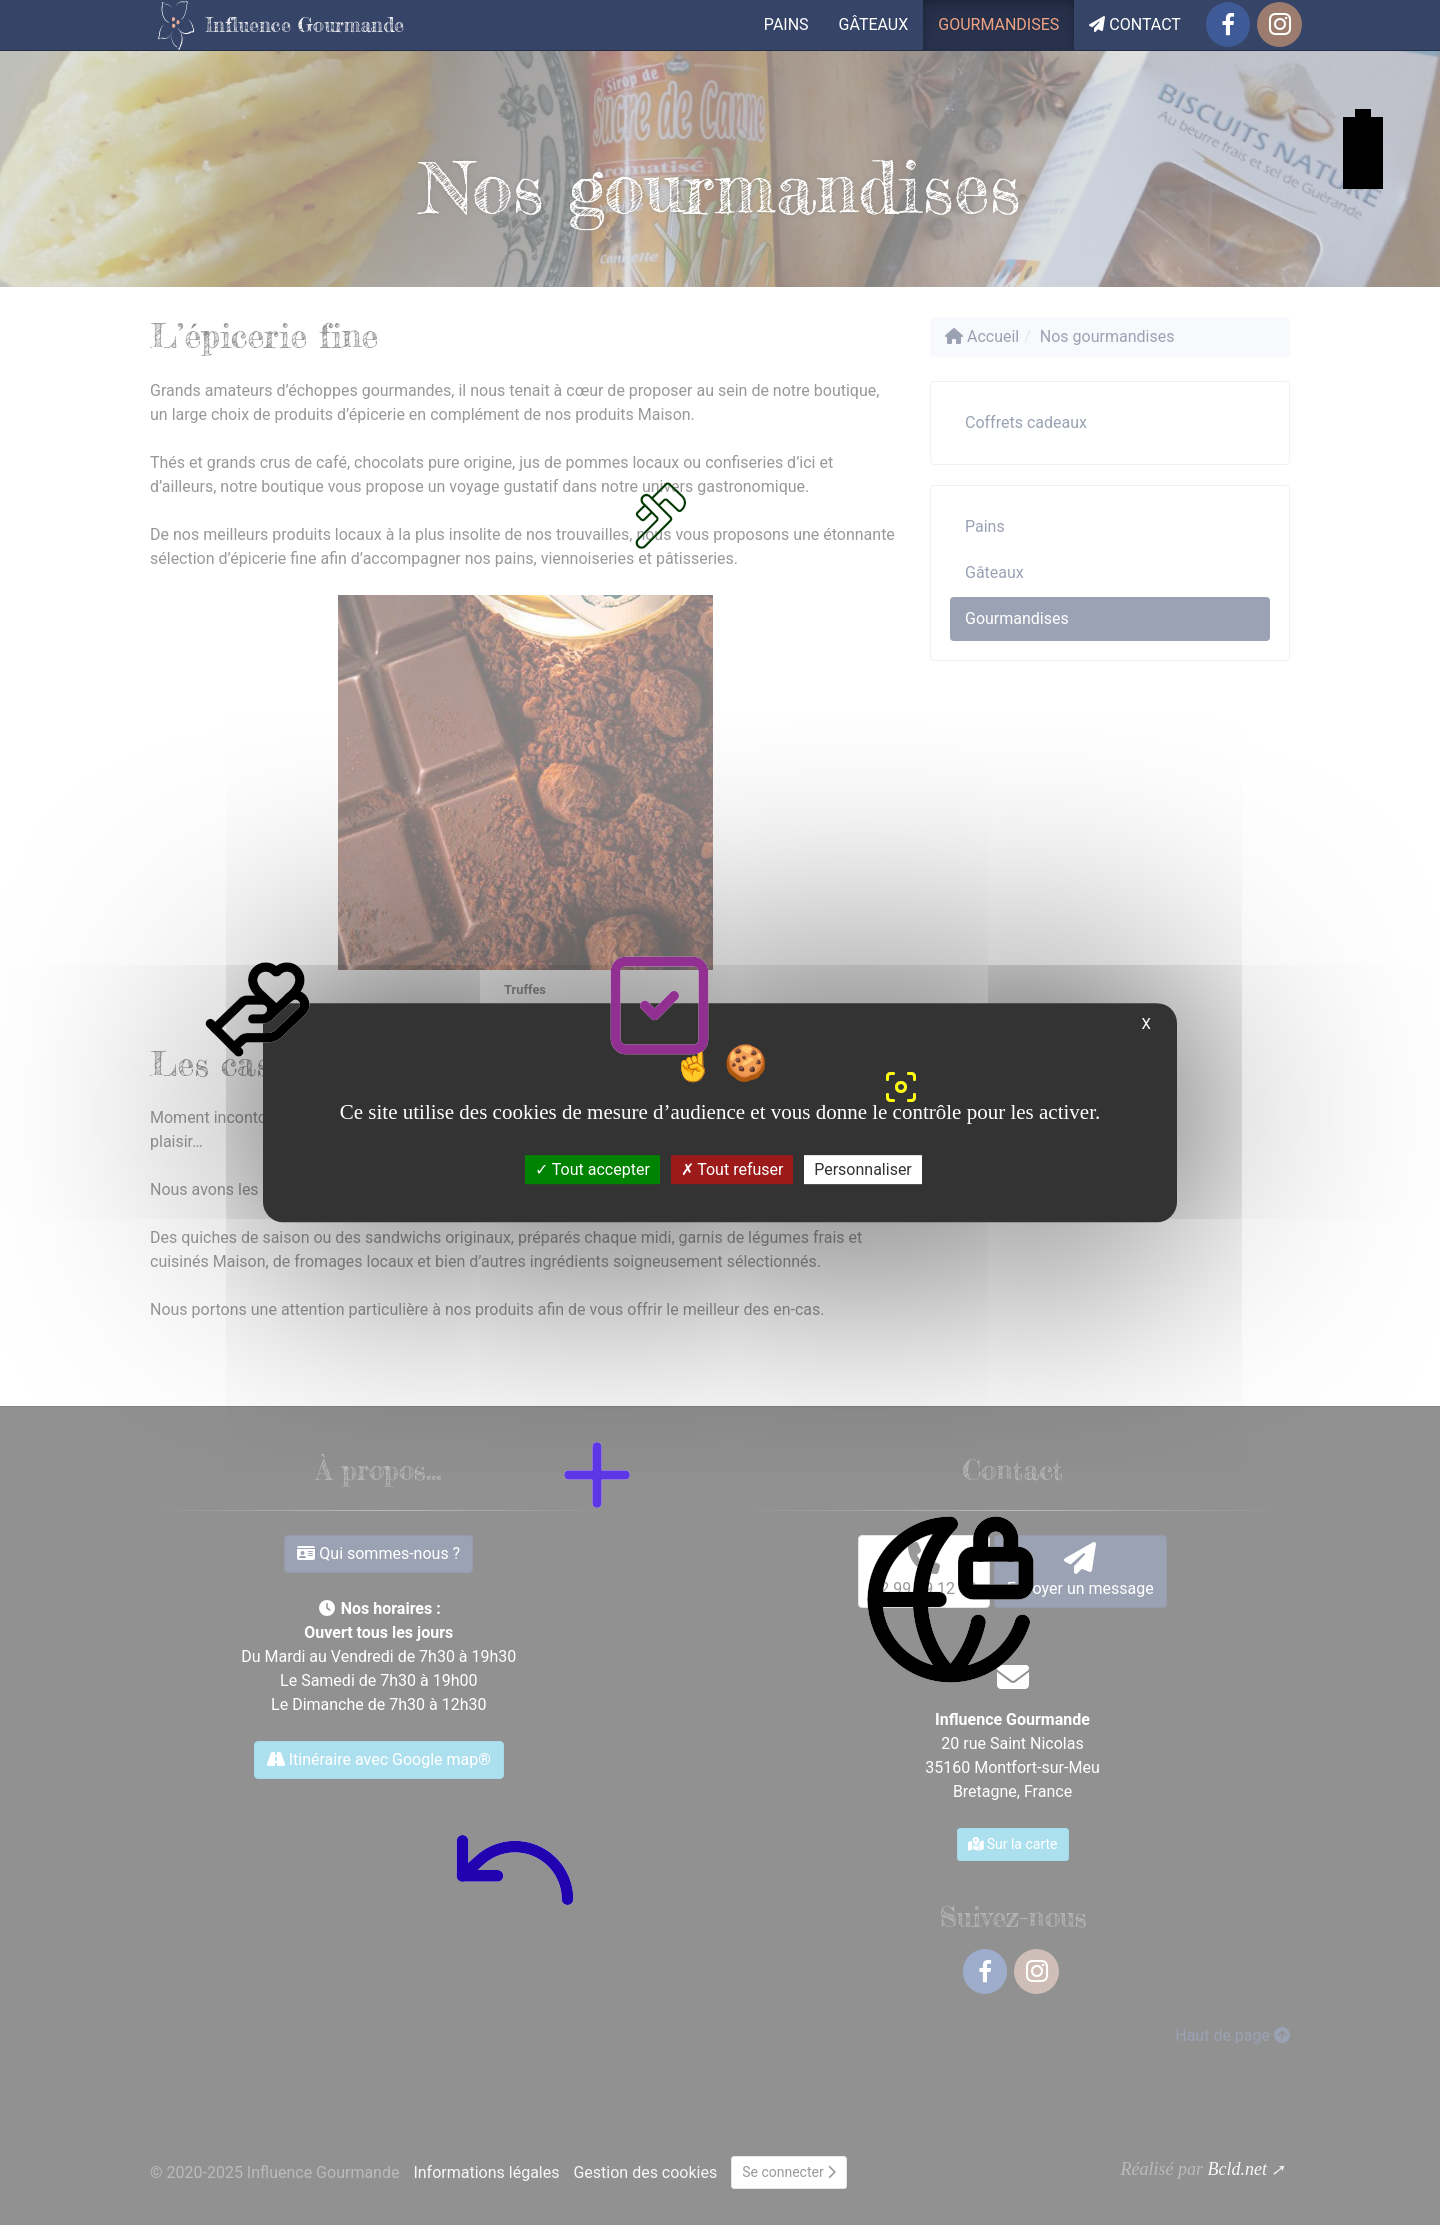 The width and height of the screenshot is (1440, 2225). Describe the element at coordinates (950, 1599) in the screenshot. I see `access secure browsing or VPN settings` at that location.